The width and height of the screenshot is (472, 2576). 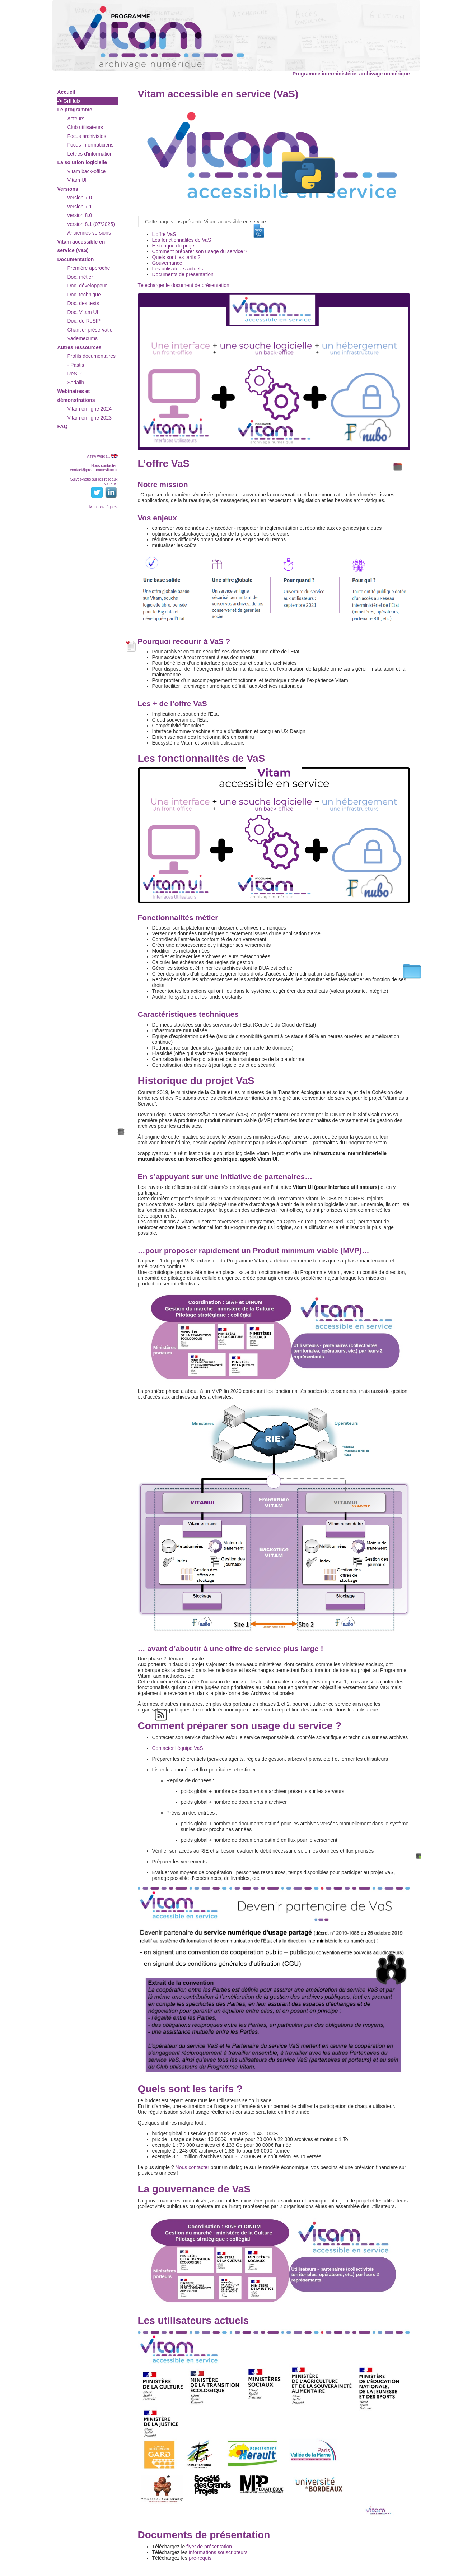 I want to click on view contents of an open folder, so click(x=398, y=467).